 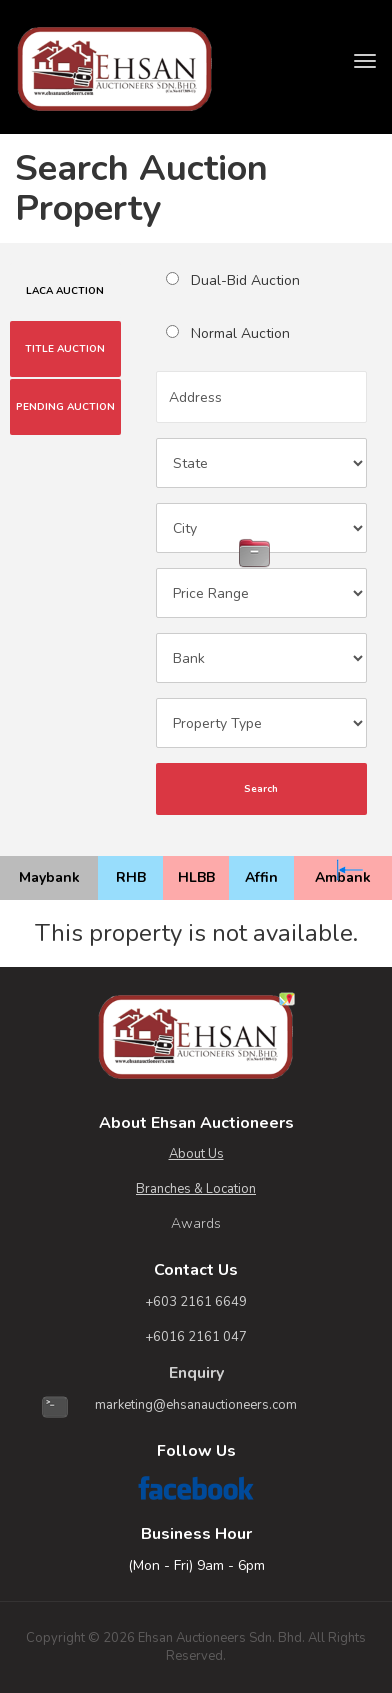 I want to click on go to the first item in a list or sequence, so click(x=350, y=870).